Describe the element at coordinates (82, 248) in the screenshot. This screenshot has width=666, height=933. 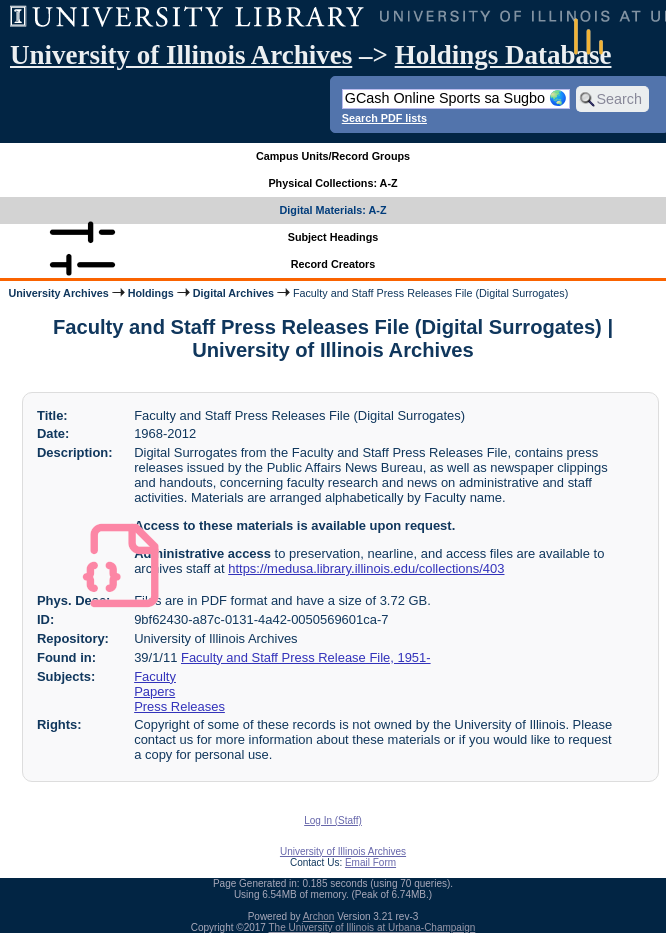
I see `adjust settings or preferences` at that location.